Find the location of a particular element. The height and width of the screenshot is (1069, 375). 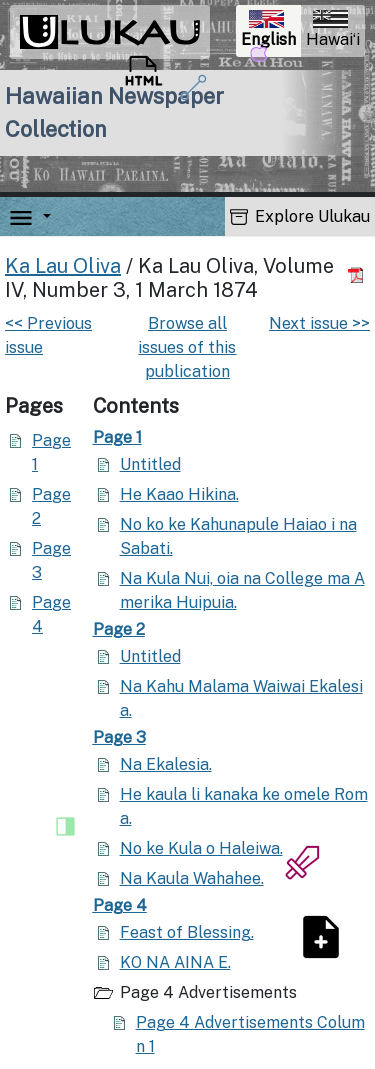

apple company logo or branding element is located at coordinates (259, 53).